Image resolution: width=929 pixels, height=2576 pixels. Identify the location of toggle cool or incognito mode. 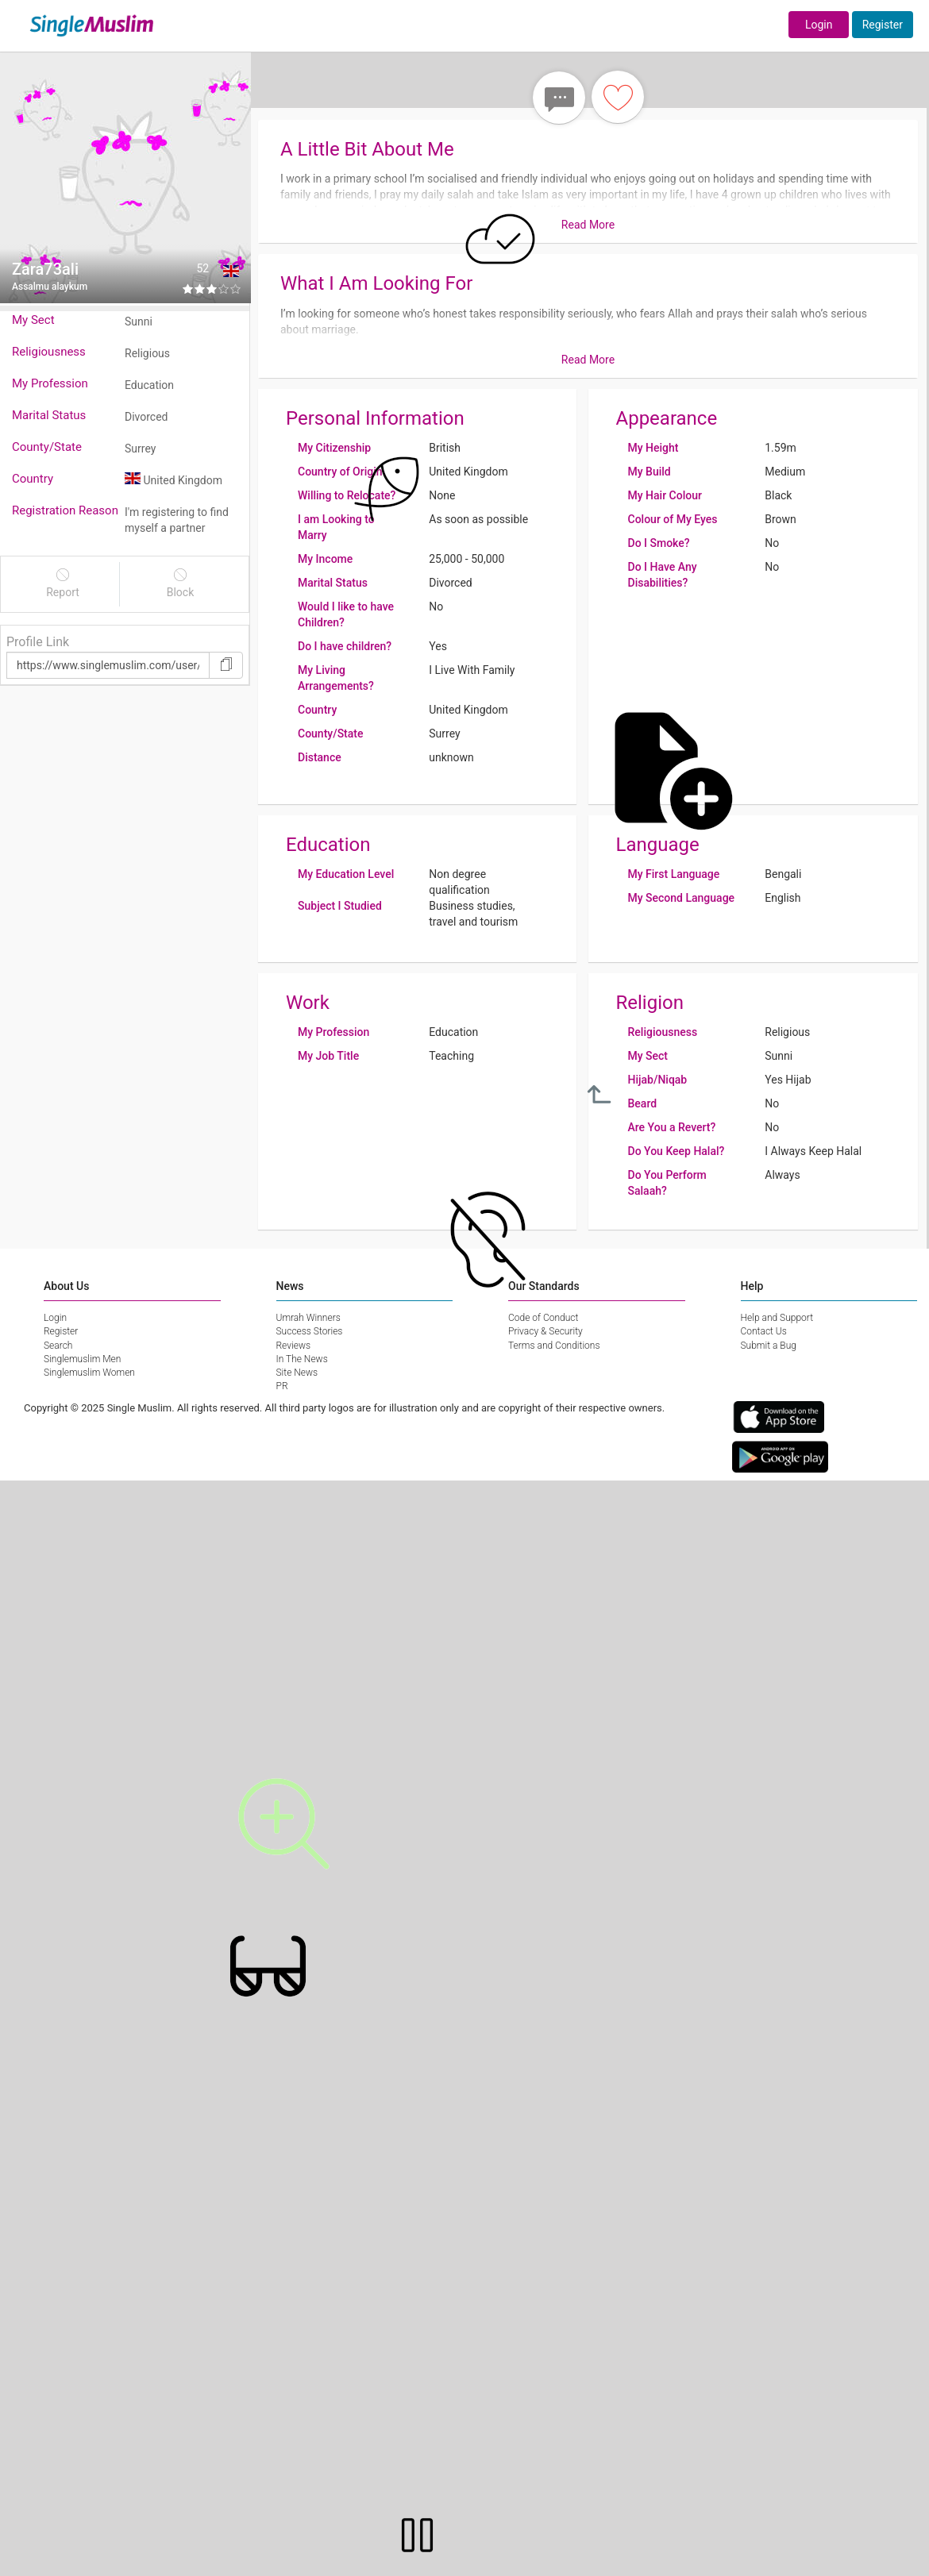
(268, 1967).